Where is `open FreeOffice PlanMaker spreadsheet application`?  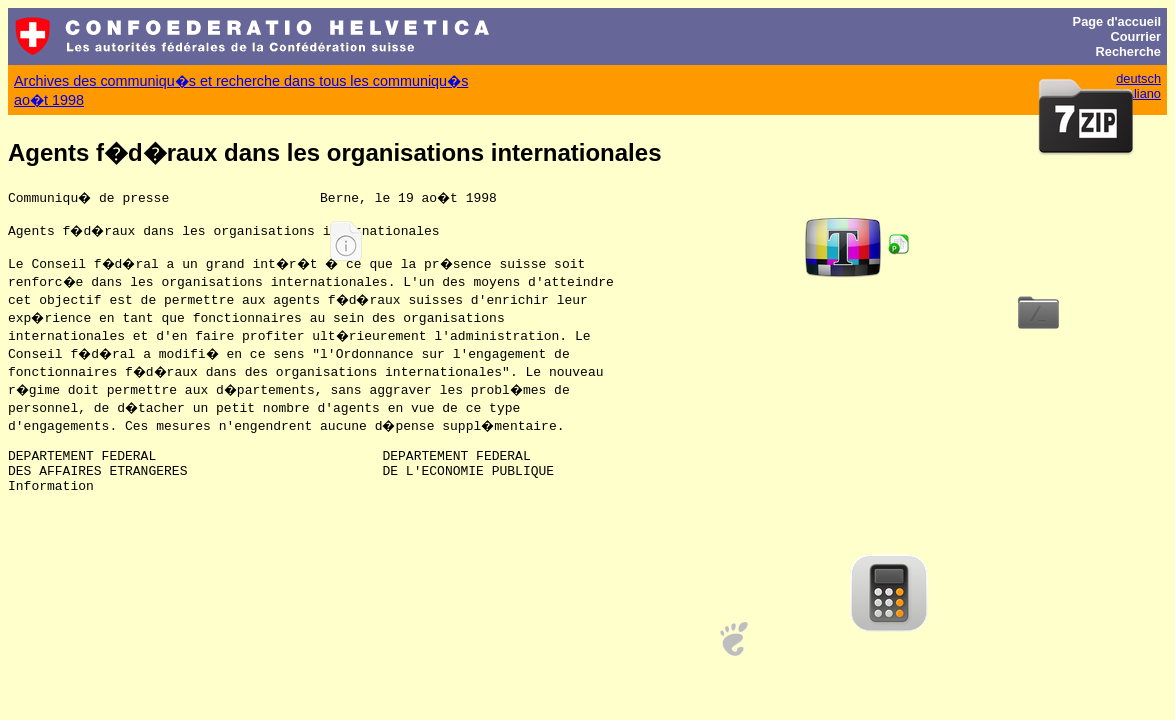
open FreeOffice PlanMaker spreadsheet application is located at coordinates (899, 244).